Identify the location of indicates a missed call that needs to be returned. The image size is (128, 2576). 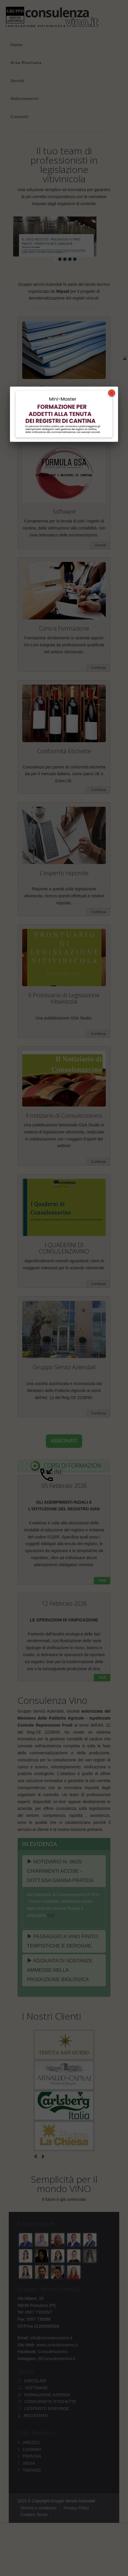
(46, 1475).